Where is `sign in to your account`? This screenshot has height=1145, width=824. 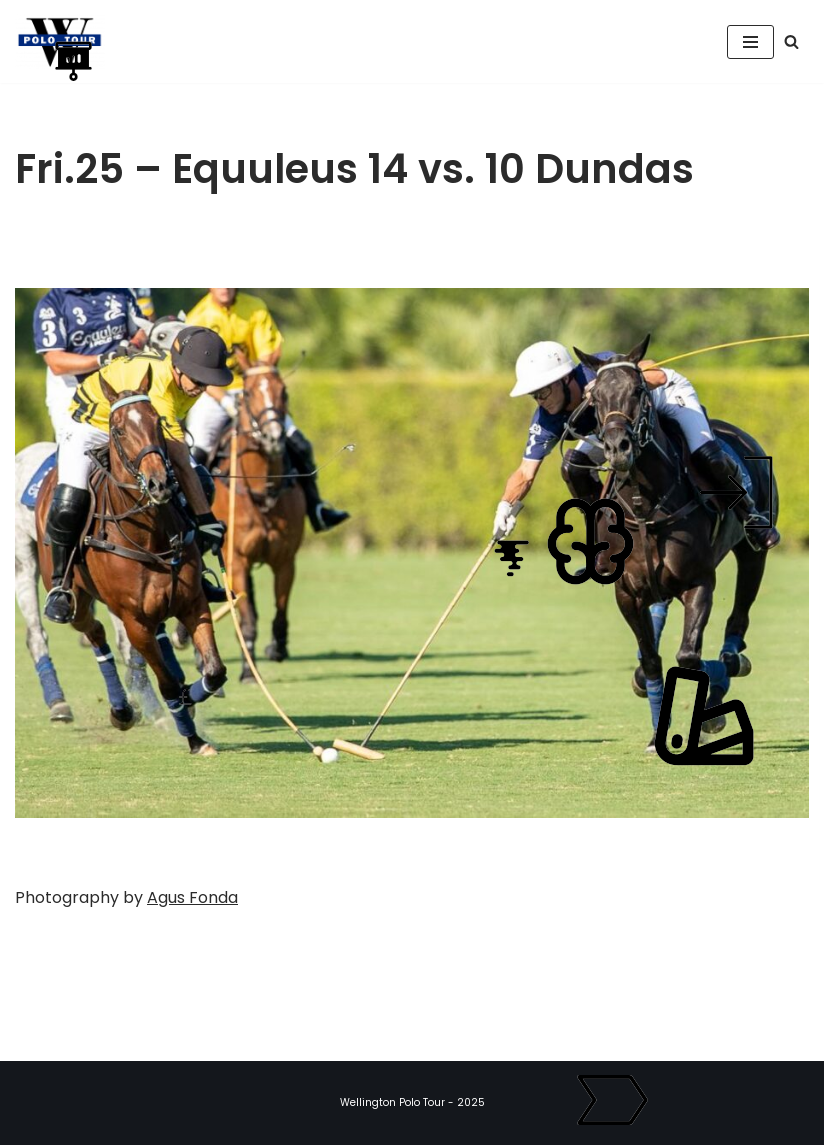
sign in to your account is located at coordinates (742, 492).